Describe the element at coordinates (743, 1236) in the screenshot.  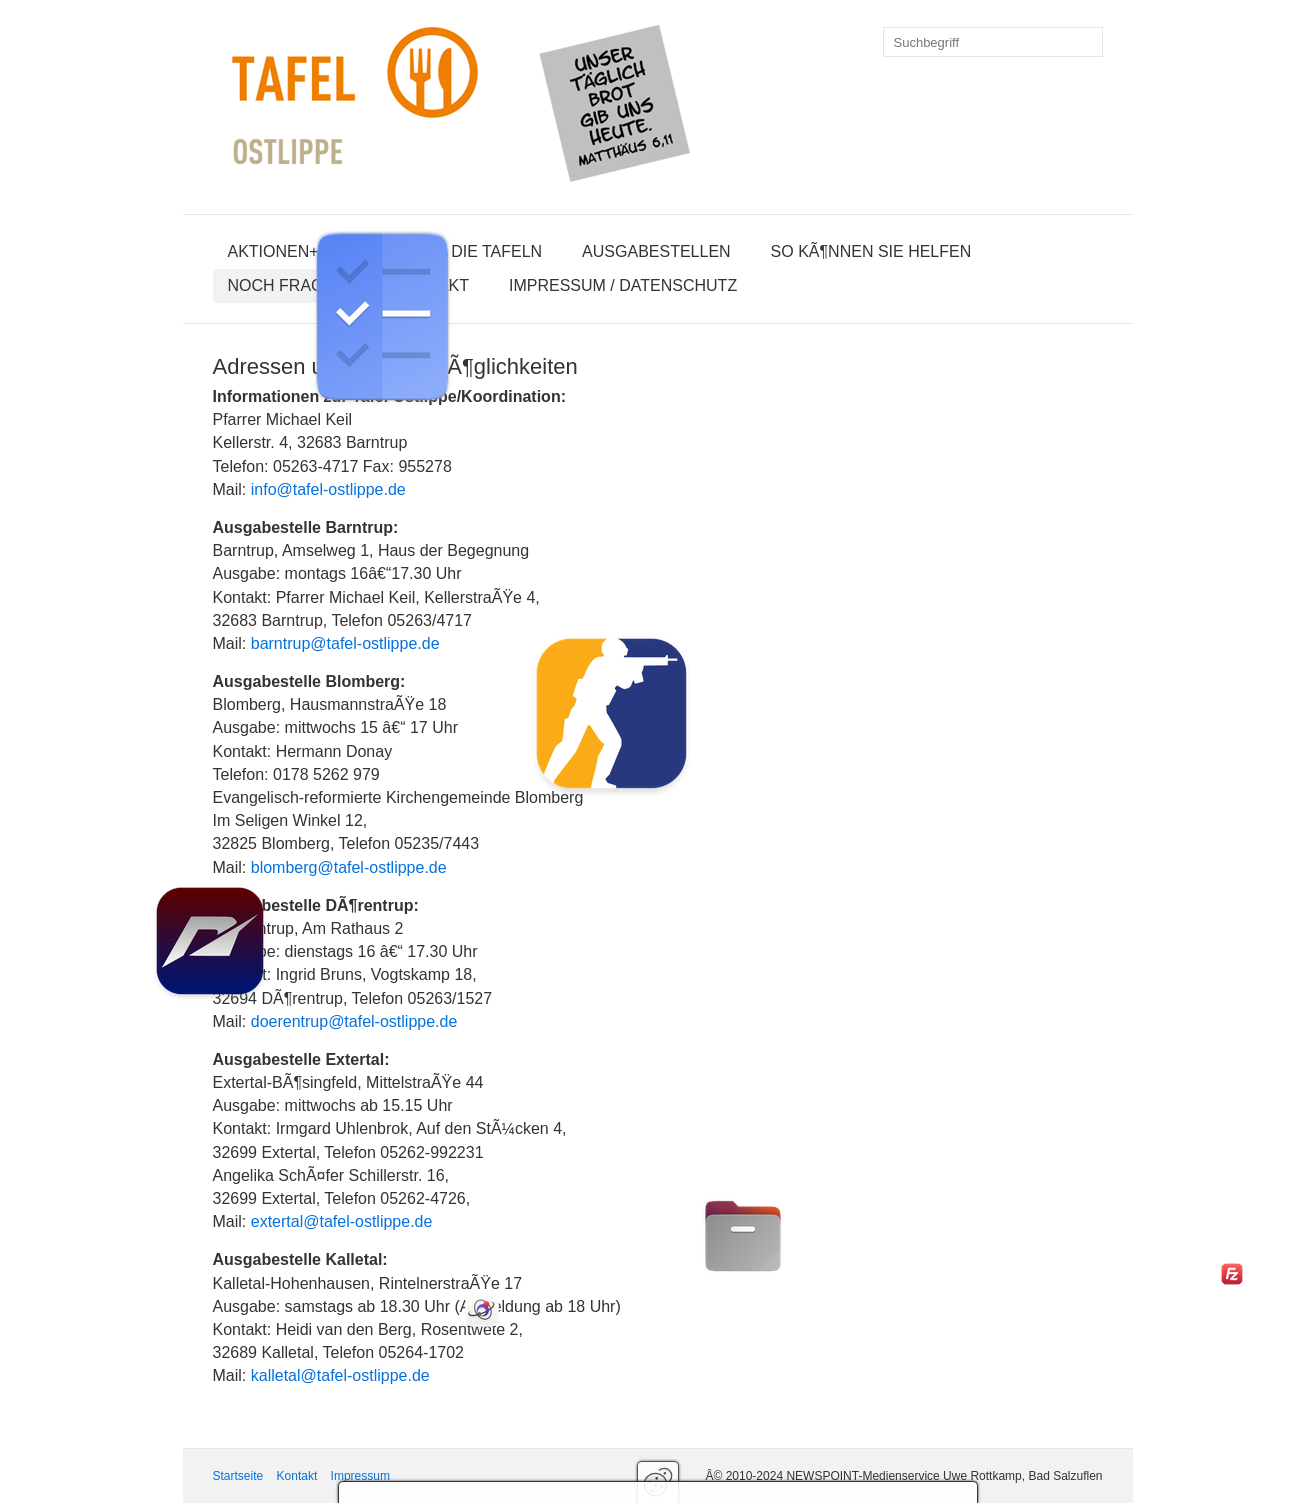
I see `open the file manager application` at that location.